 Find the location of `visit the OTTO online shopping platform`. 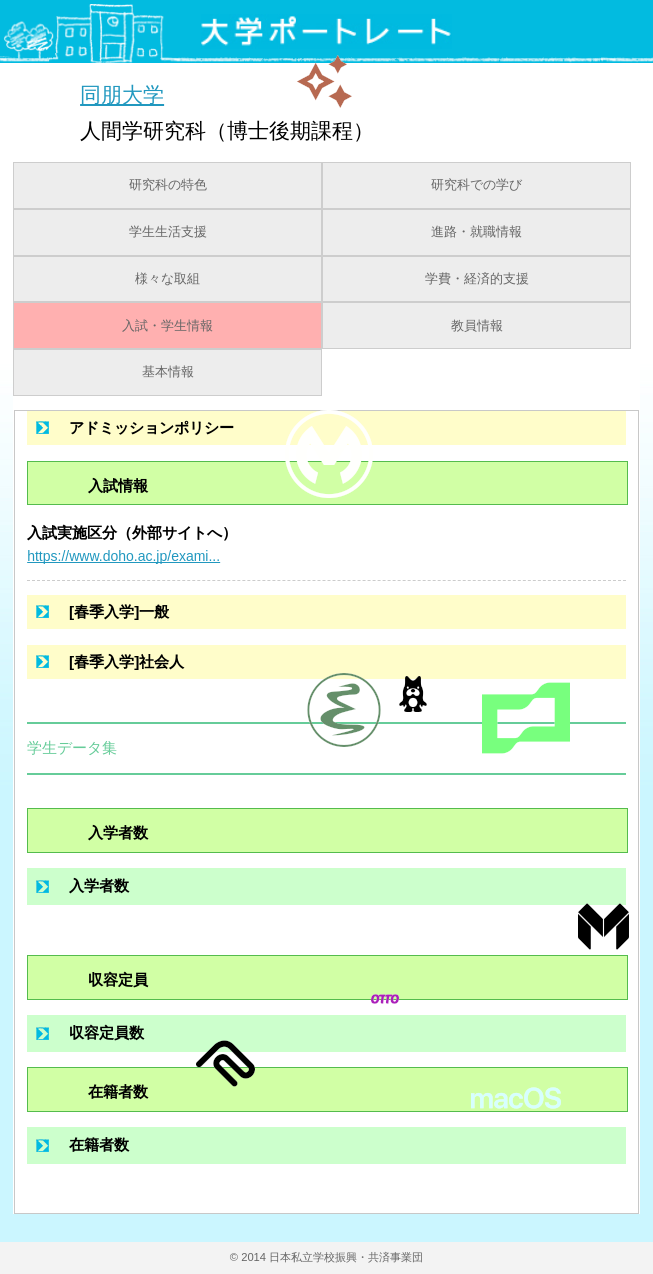

visit the OTTO online shopping platform is located at coordinates (385, 999).